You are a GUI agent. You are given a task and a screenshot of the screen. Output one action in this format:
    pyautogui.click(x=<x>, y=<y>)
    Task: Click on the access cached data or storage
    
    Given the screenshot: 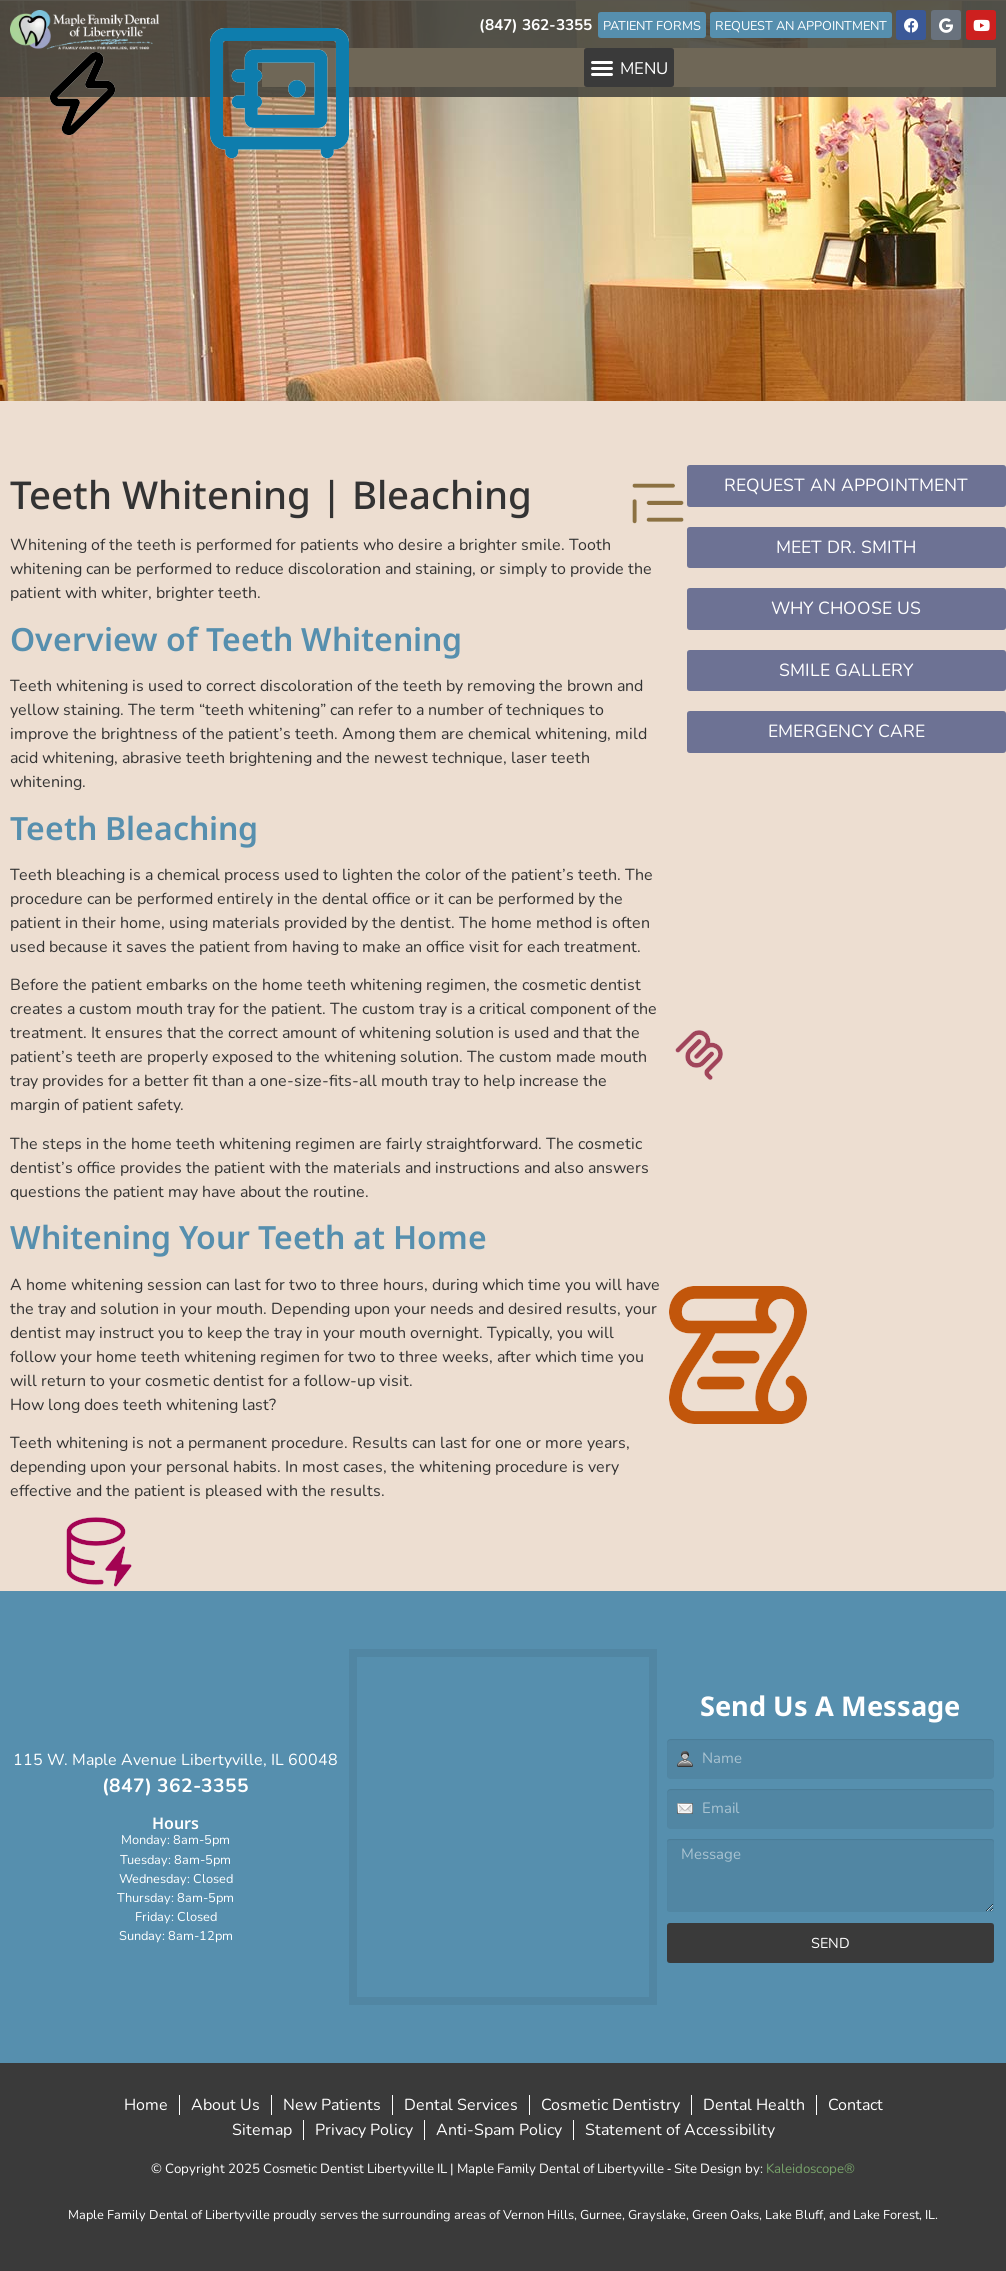 What is the action you would take?
    pyautogui.click(x=96, y=1551)
    